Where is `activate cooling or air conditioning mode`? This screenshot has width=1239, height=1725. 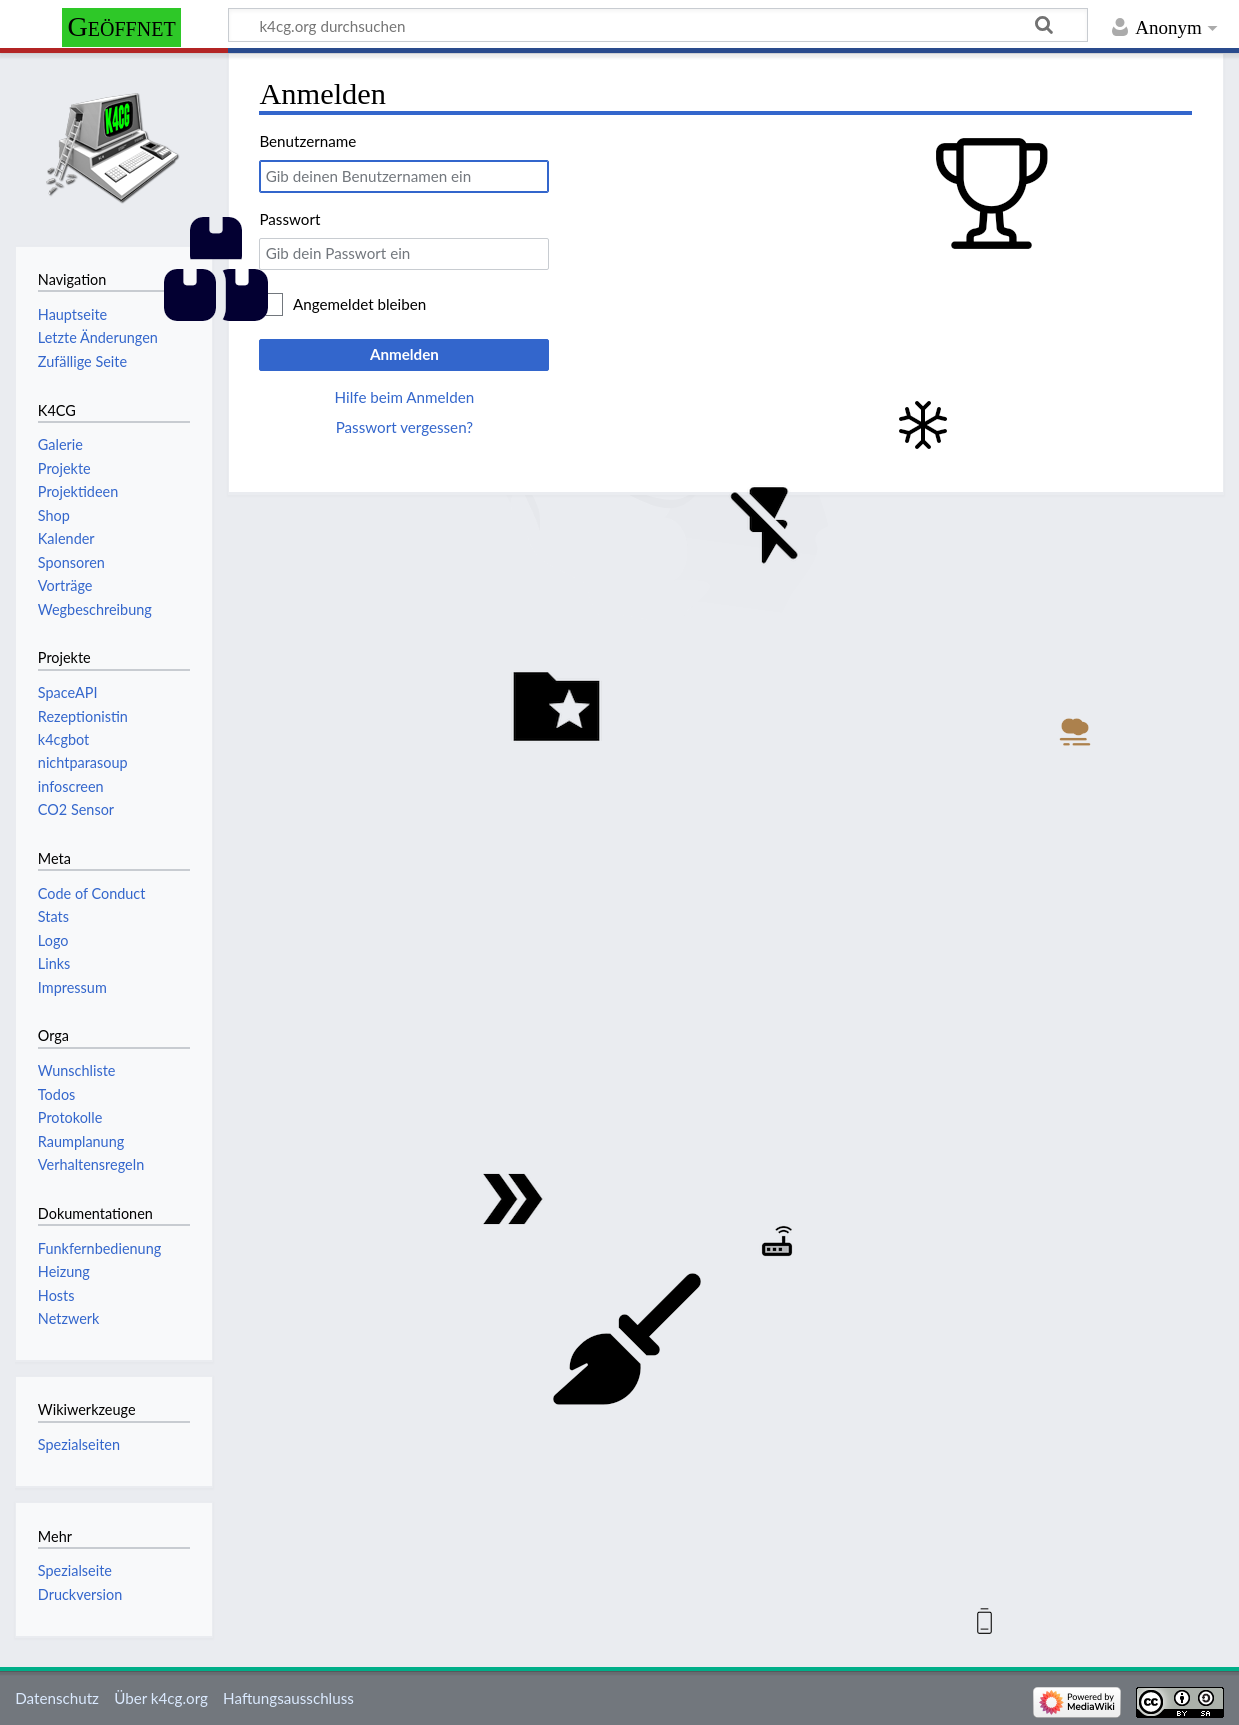 activate cooling or air conditioning mode is located at coordinates (923, 425).